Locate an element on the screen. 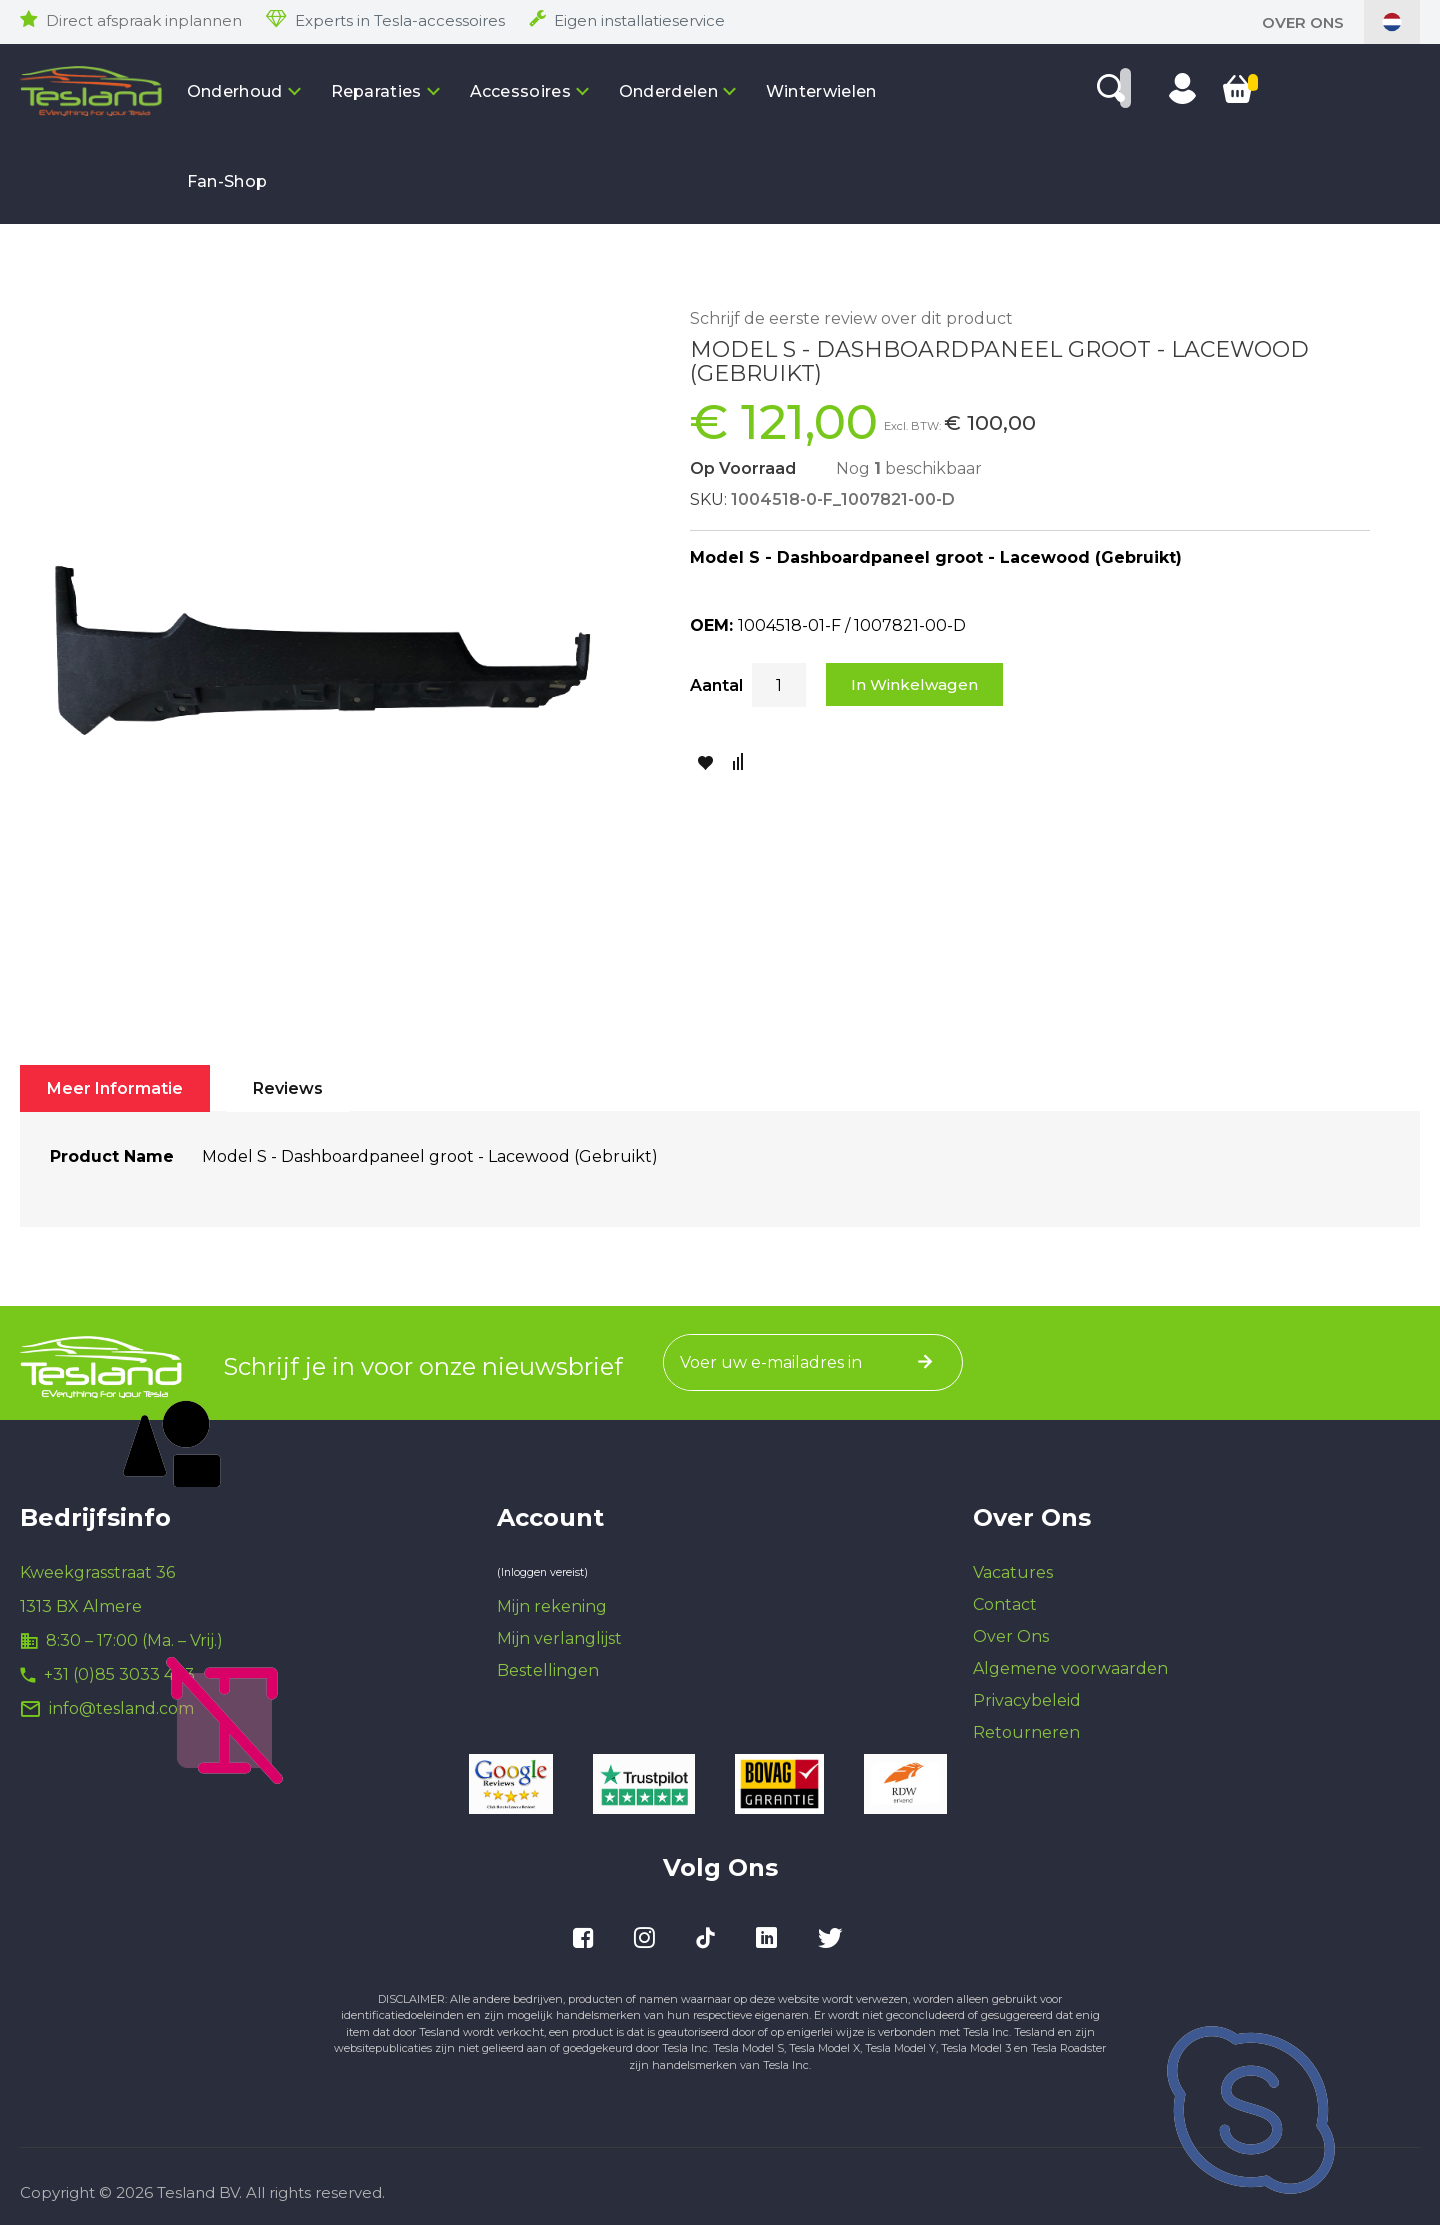  disable text formatting is located at coordinates (224, 1720).